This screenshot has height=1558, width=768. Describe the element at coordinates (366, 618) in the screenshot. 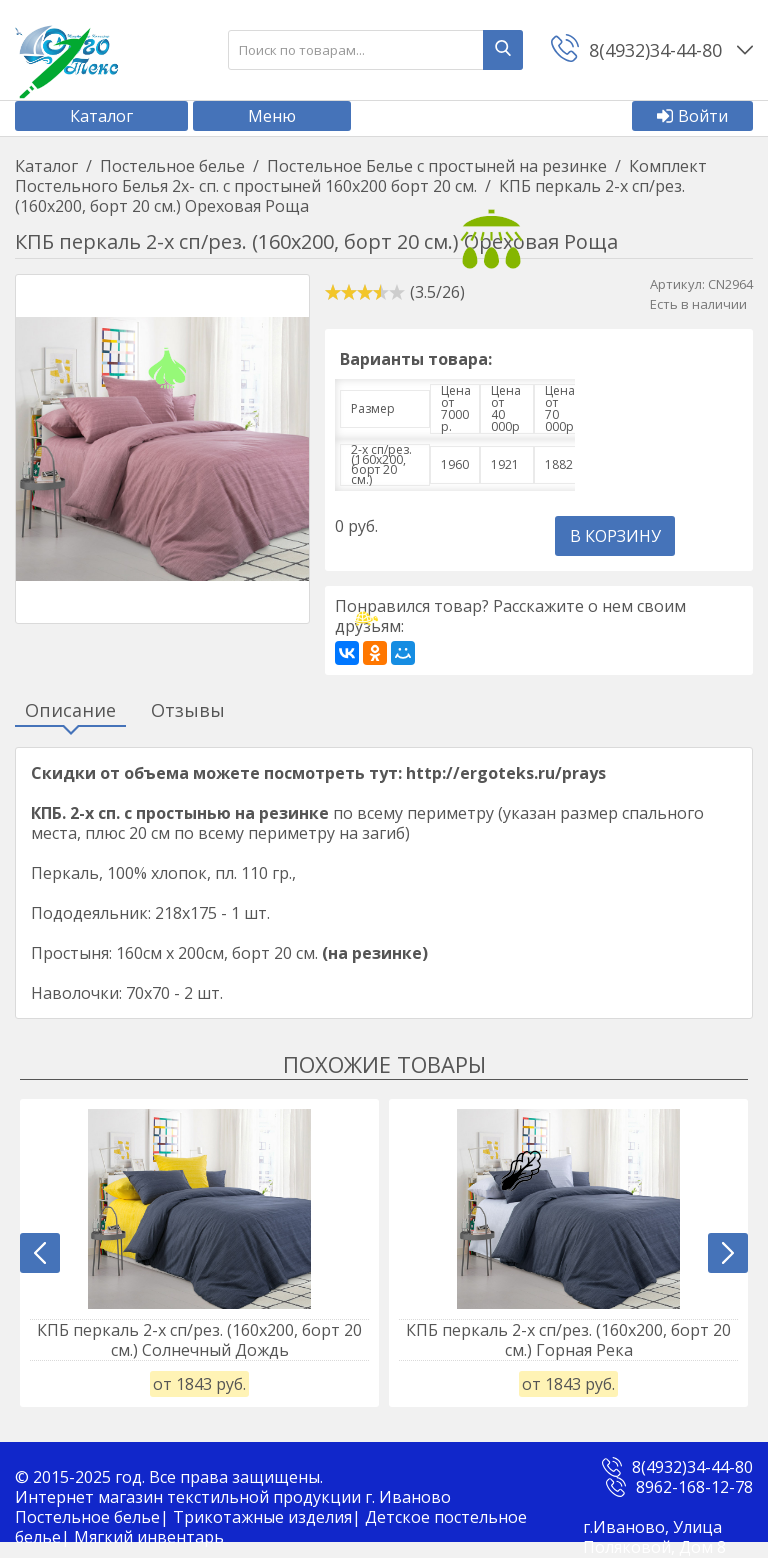

I see `indicates slow speed or processing mode` at that location.